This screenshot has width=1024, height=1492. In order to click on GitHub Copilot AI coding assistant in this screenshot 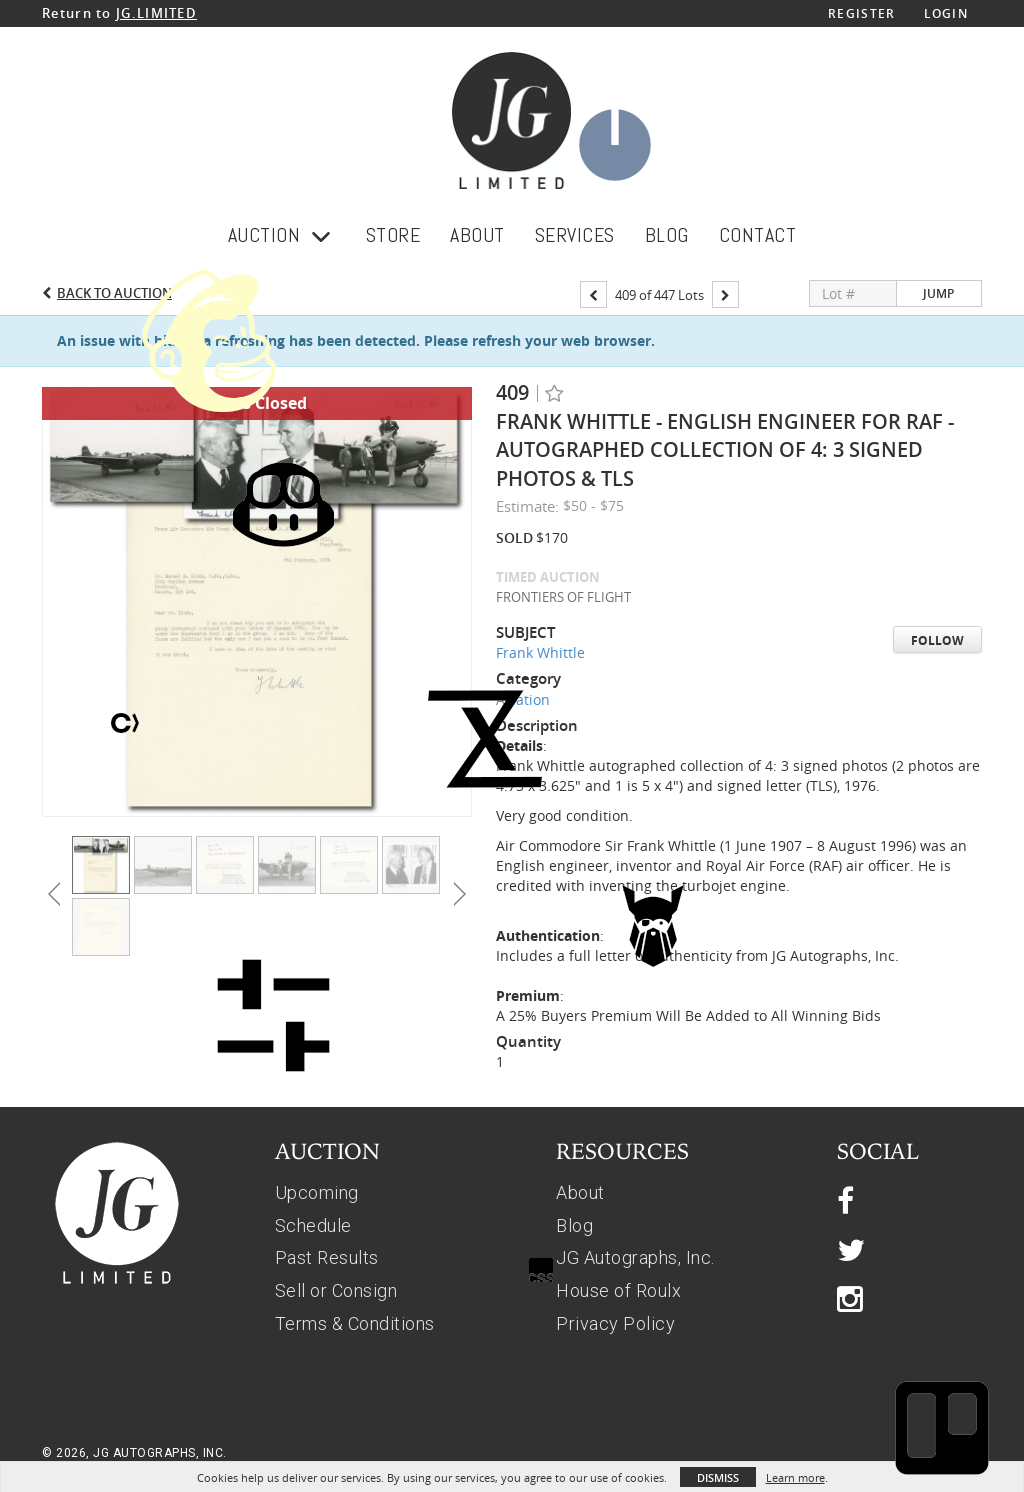, I will do `click(283, 504)`.